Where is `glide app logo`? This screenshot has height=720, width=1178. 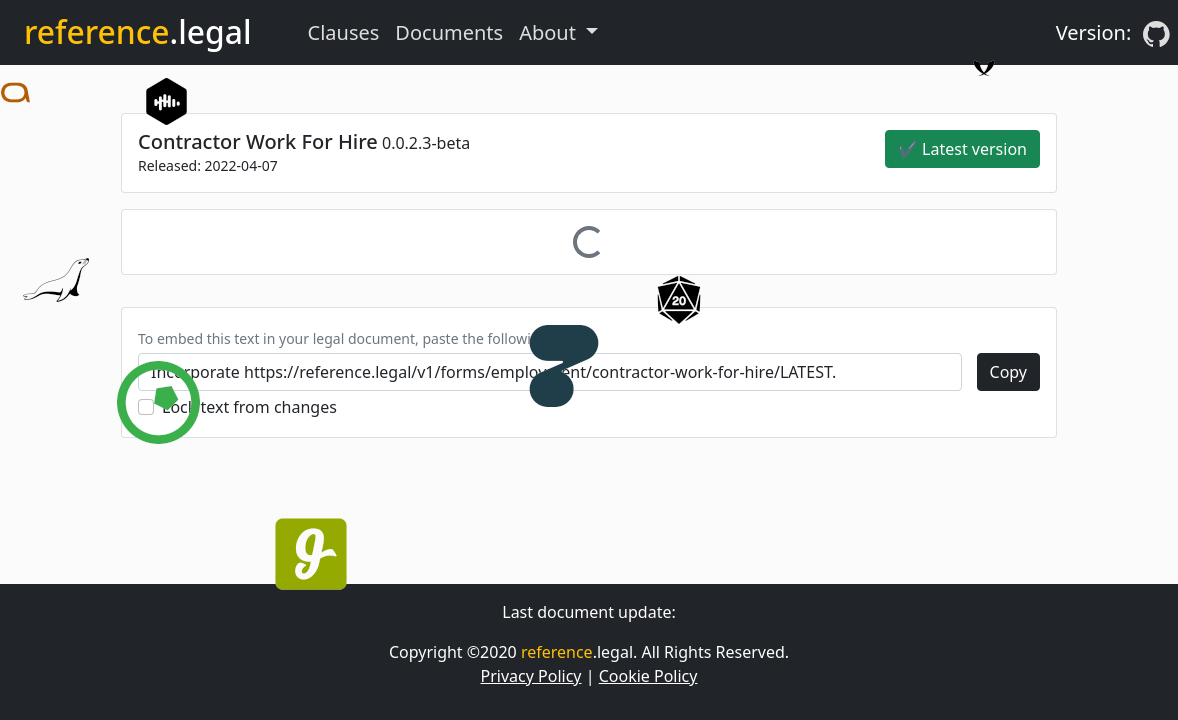 glide app logo is located at coordinates (311, 554).